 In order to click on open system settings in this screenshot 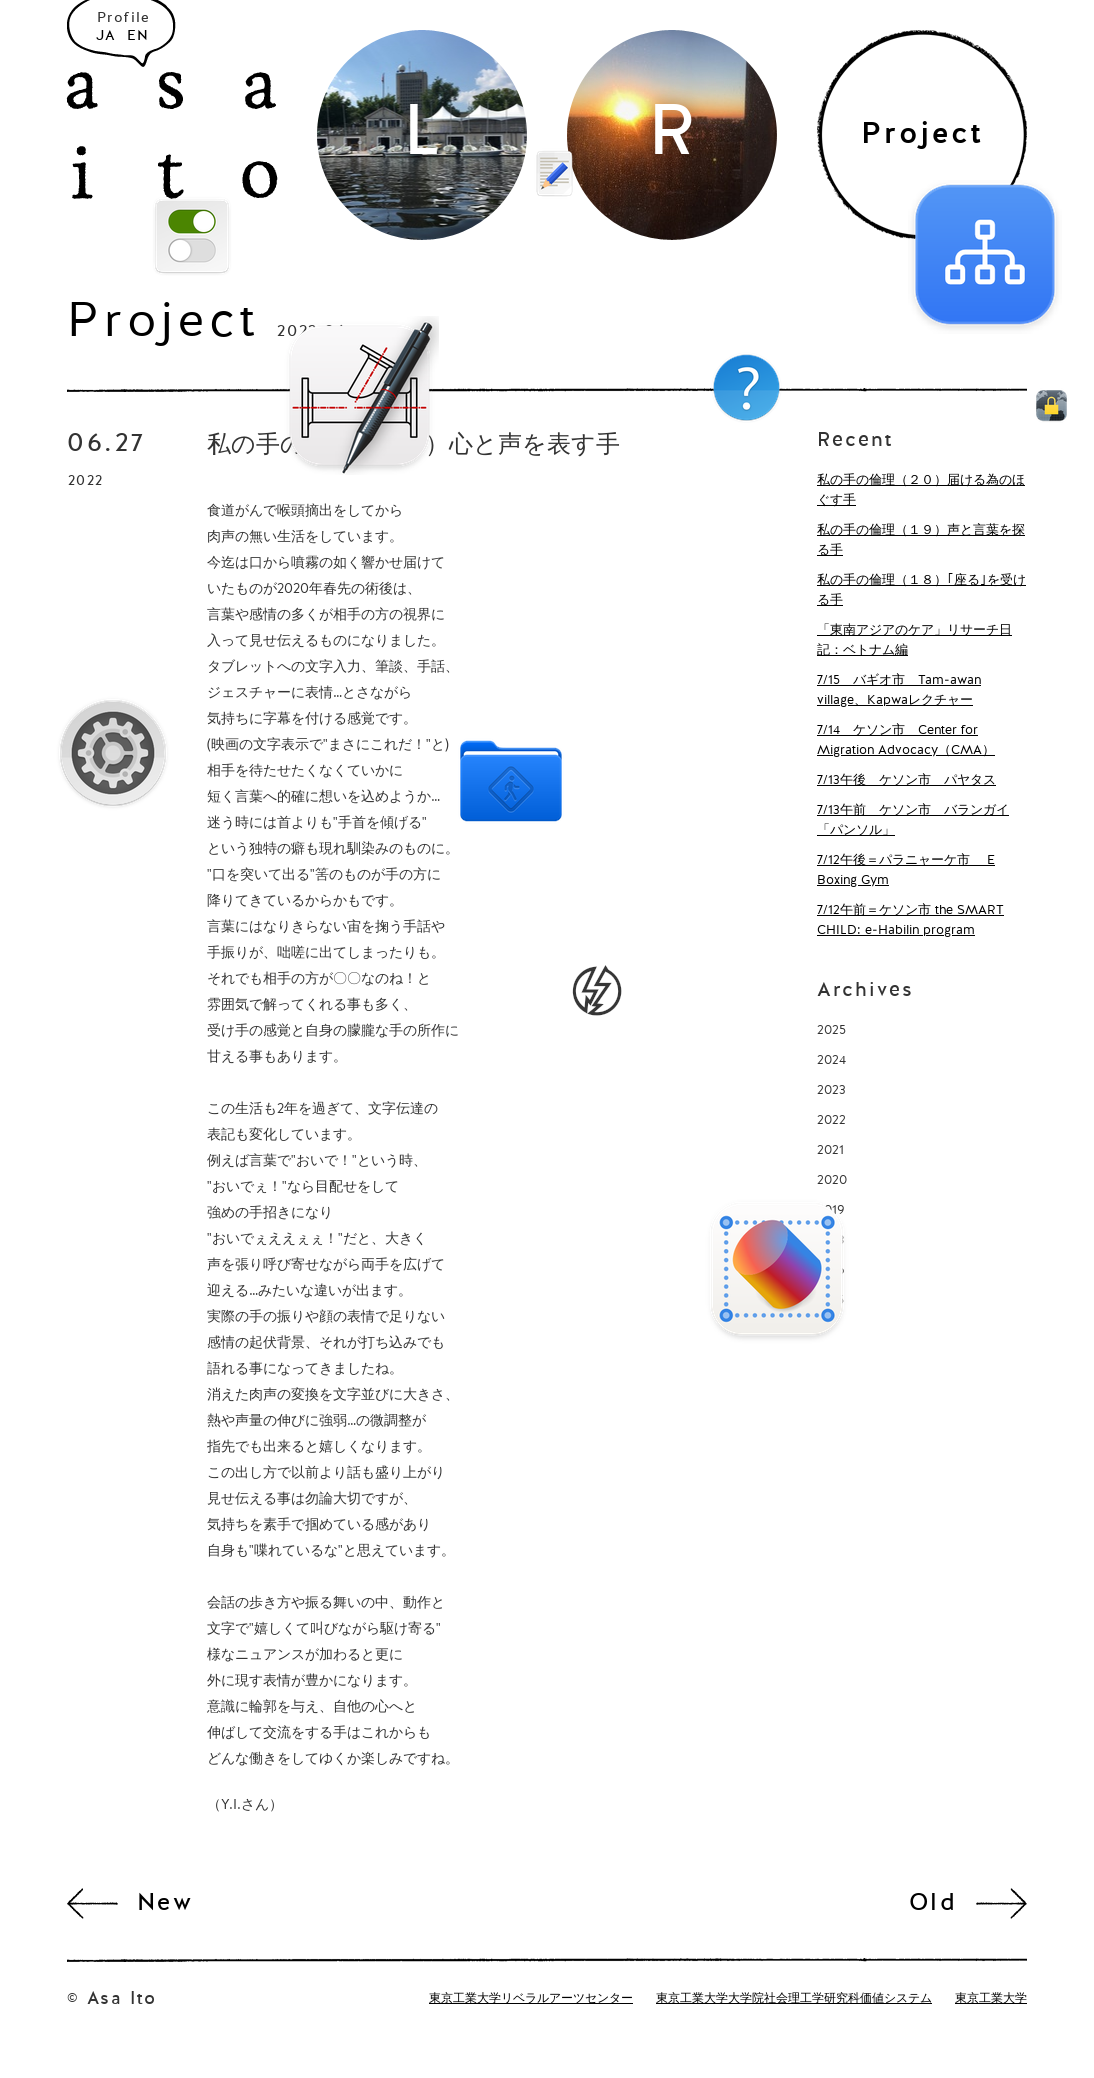, I will do `click(113, 753)`.